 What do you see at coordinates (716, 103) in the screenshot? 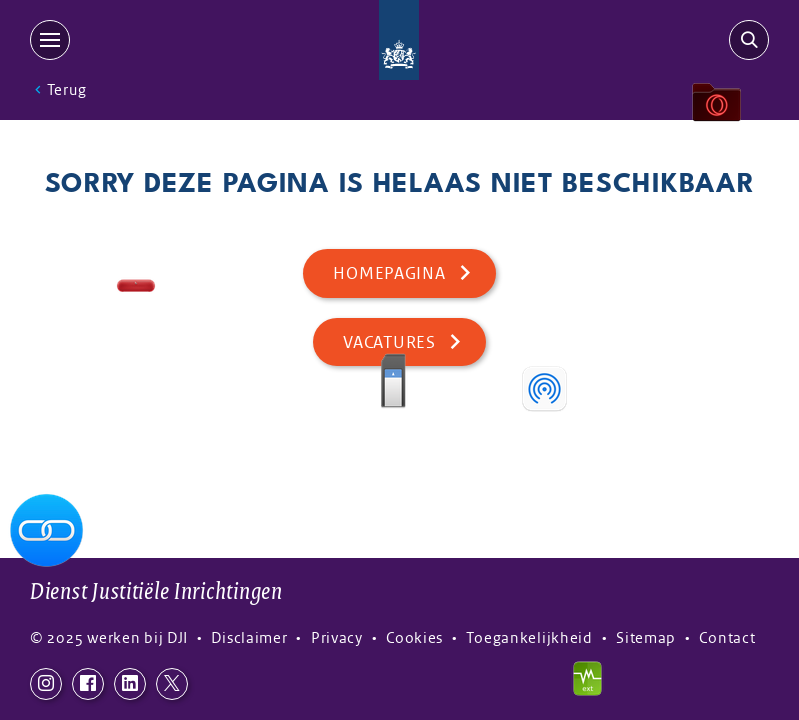
I see `open Opera GX browser files folder` at bounding box center [716, 103].